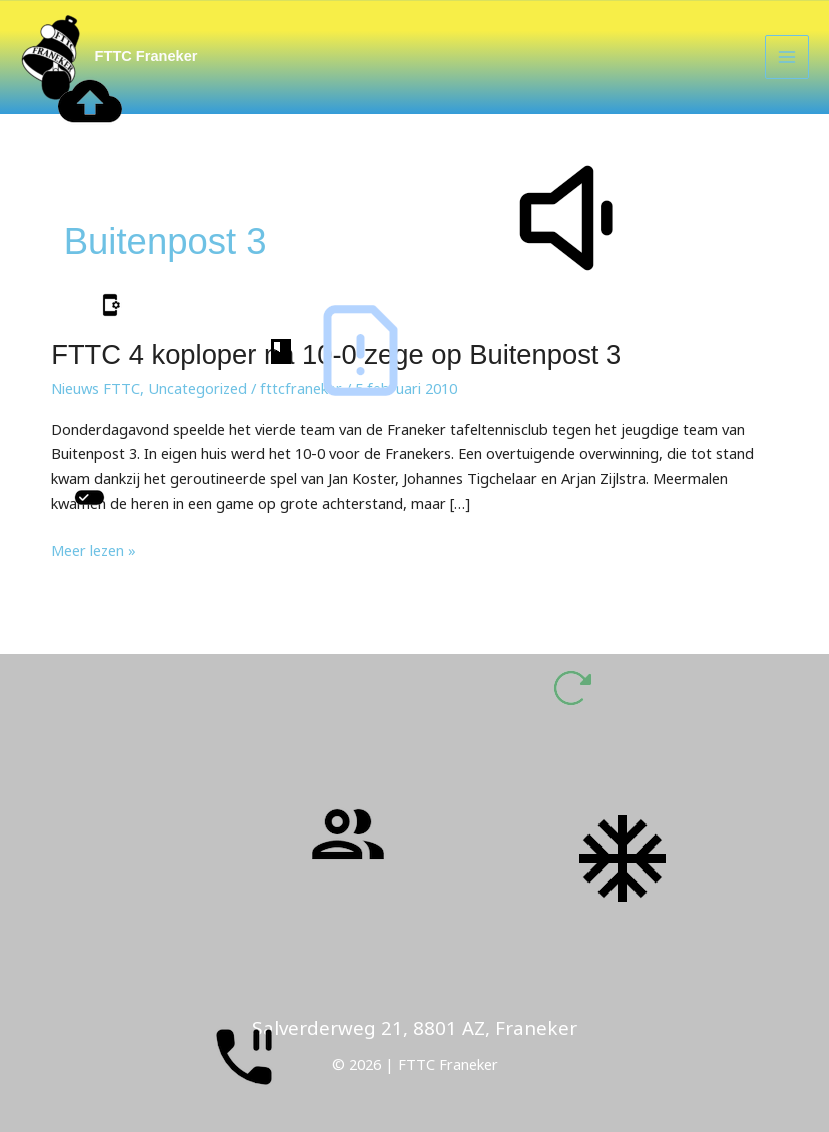  What do you see at coordinates (348, 834) in the screenshot?
I see `view group members` at bounding box center [348, 834].